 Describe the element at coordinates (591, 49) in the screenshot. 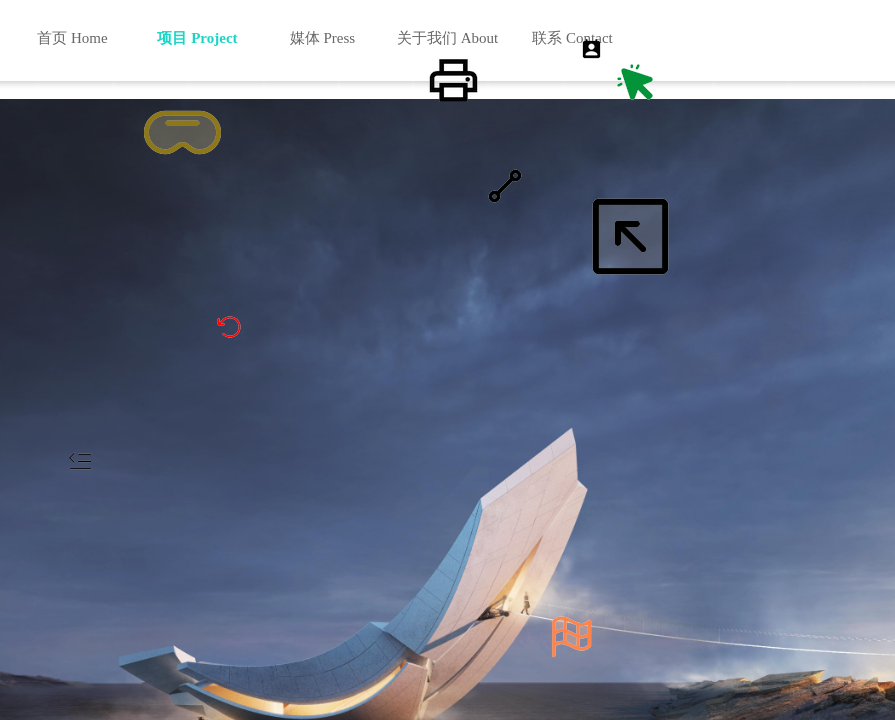

I see `view contact's calendar or schedule` at that location.